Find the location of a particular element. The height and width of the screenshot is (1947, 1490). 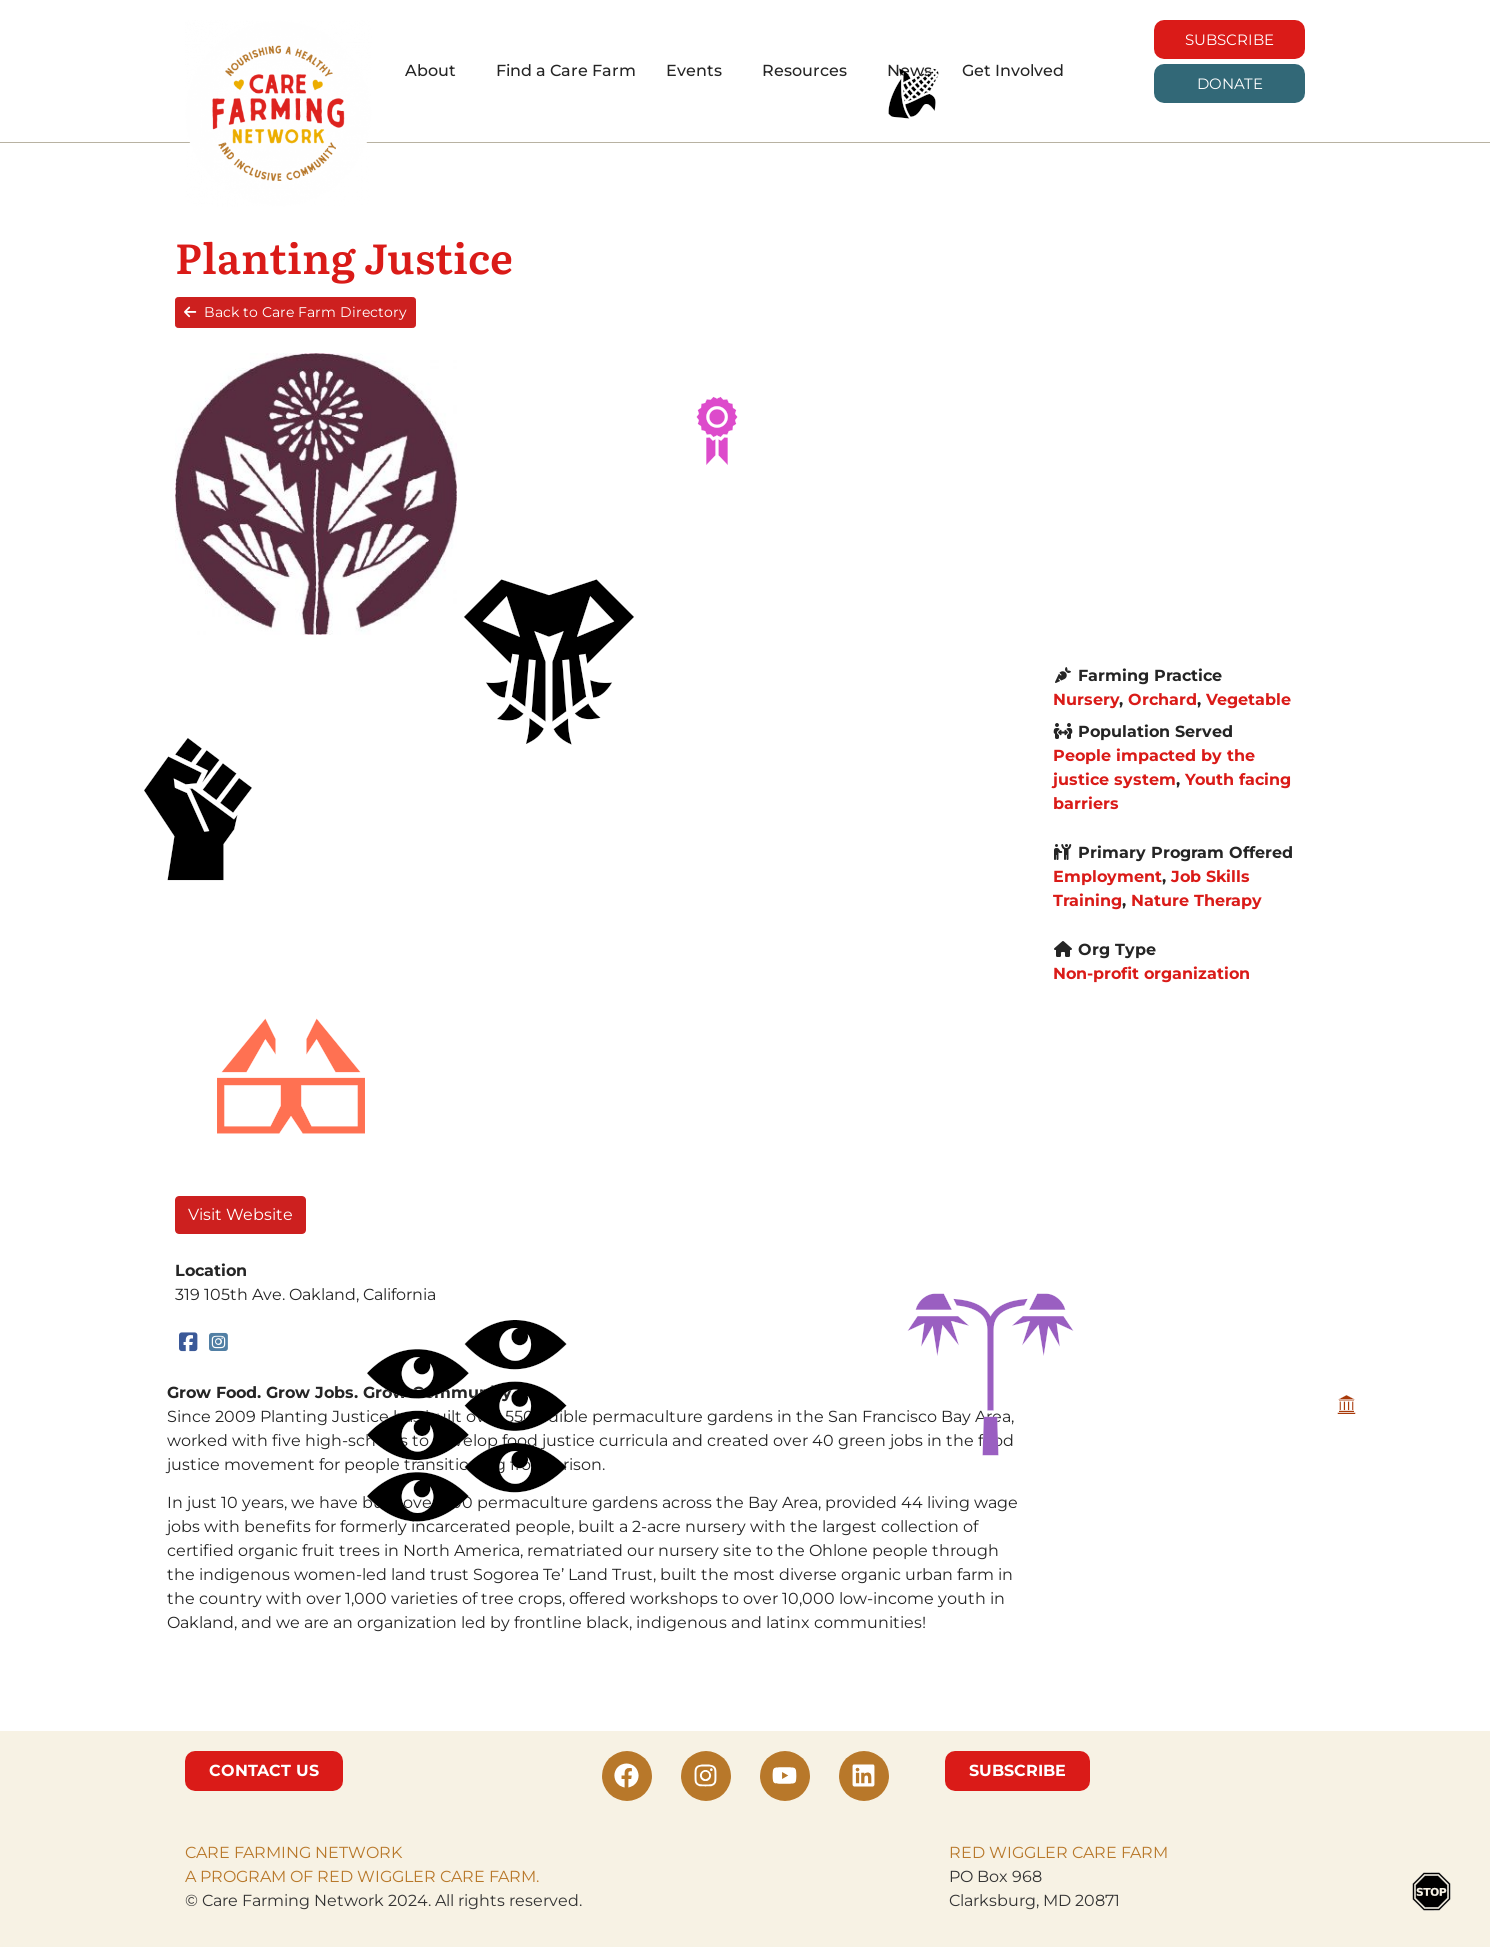

stop or halt current action is located at coordinates (1431, 1891).